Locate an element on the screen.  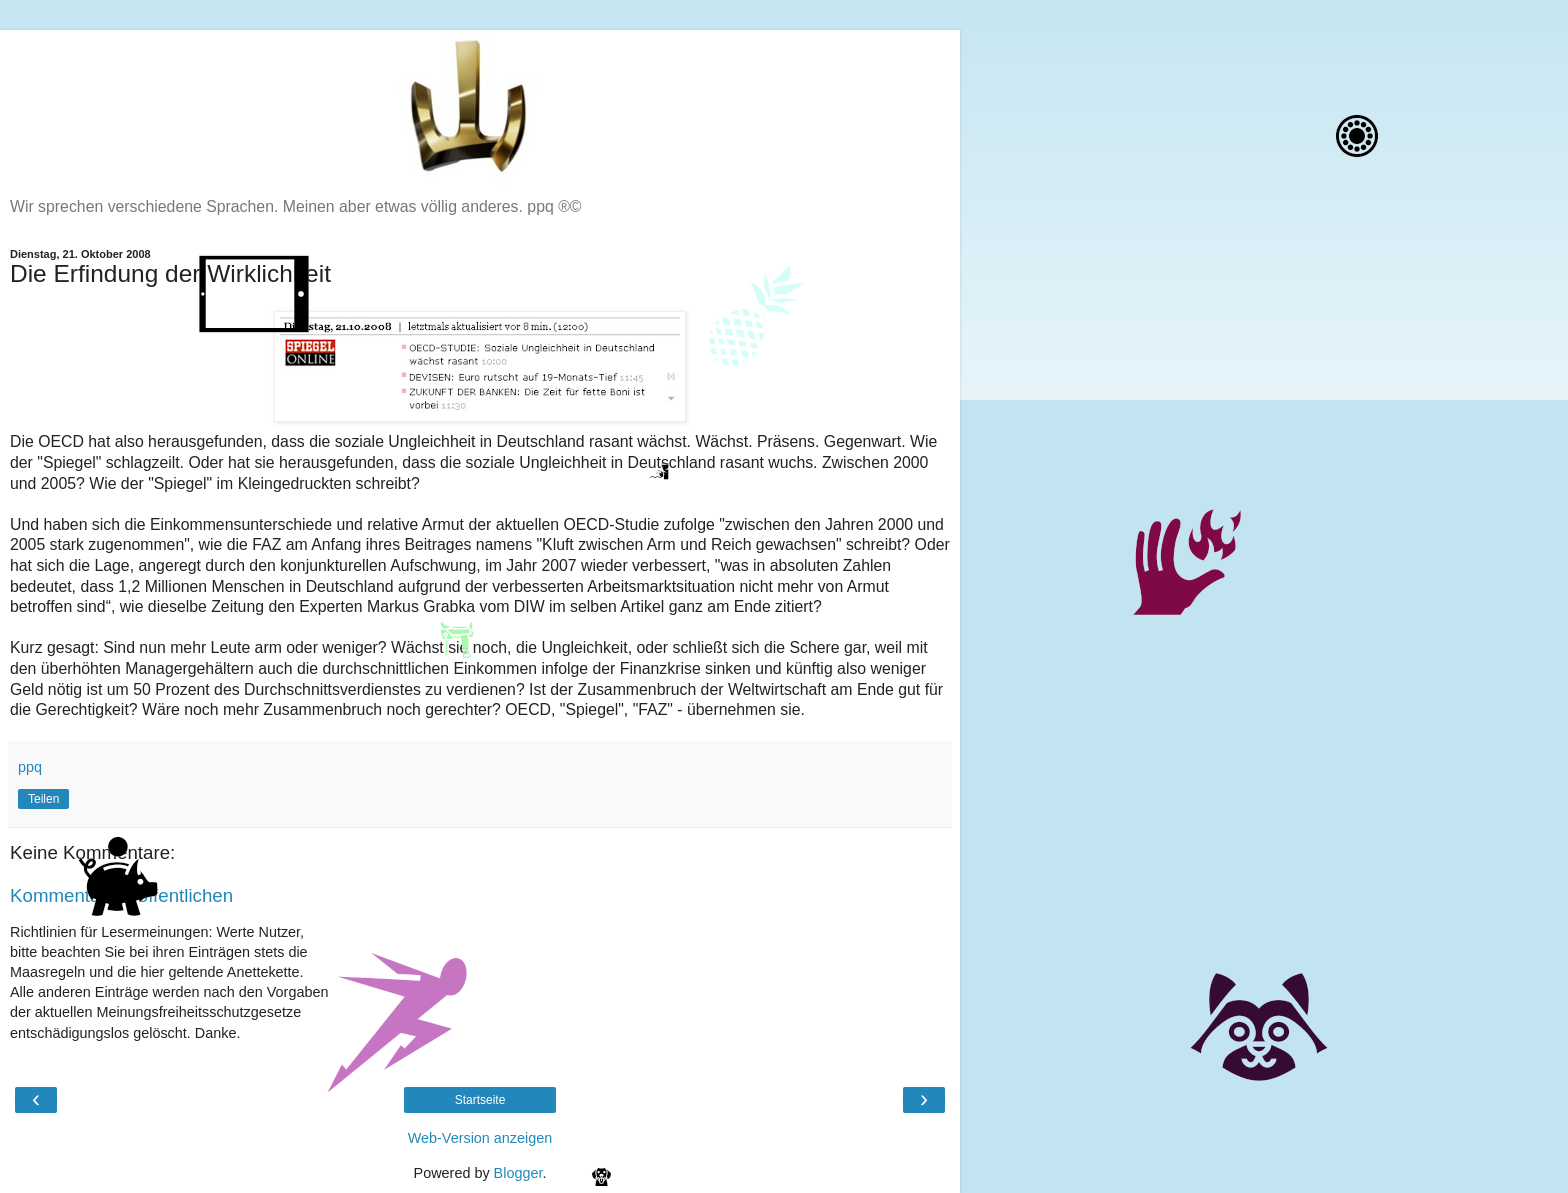
rotary dial or vintage phone interface is located at coordinates (1357, 136).